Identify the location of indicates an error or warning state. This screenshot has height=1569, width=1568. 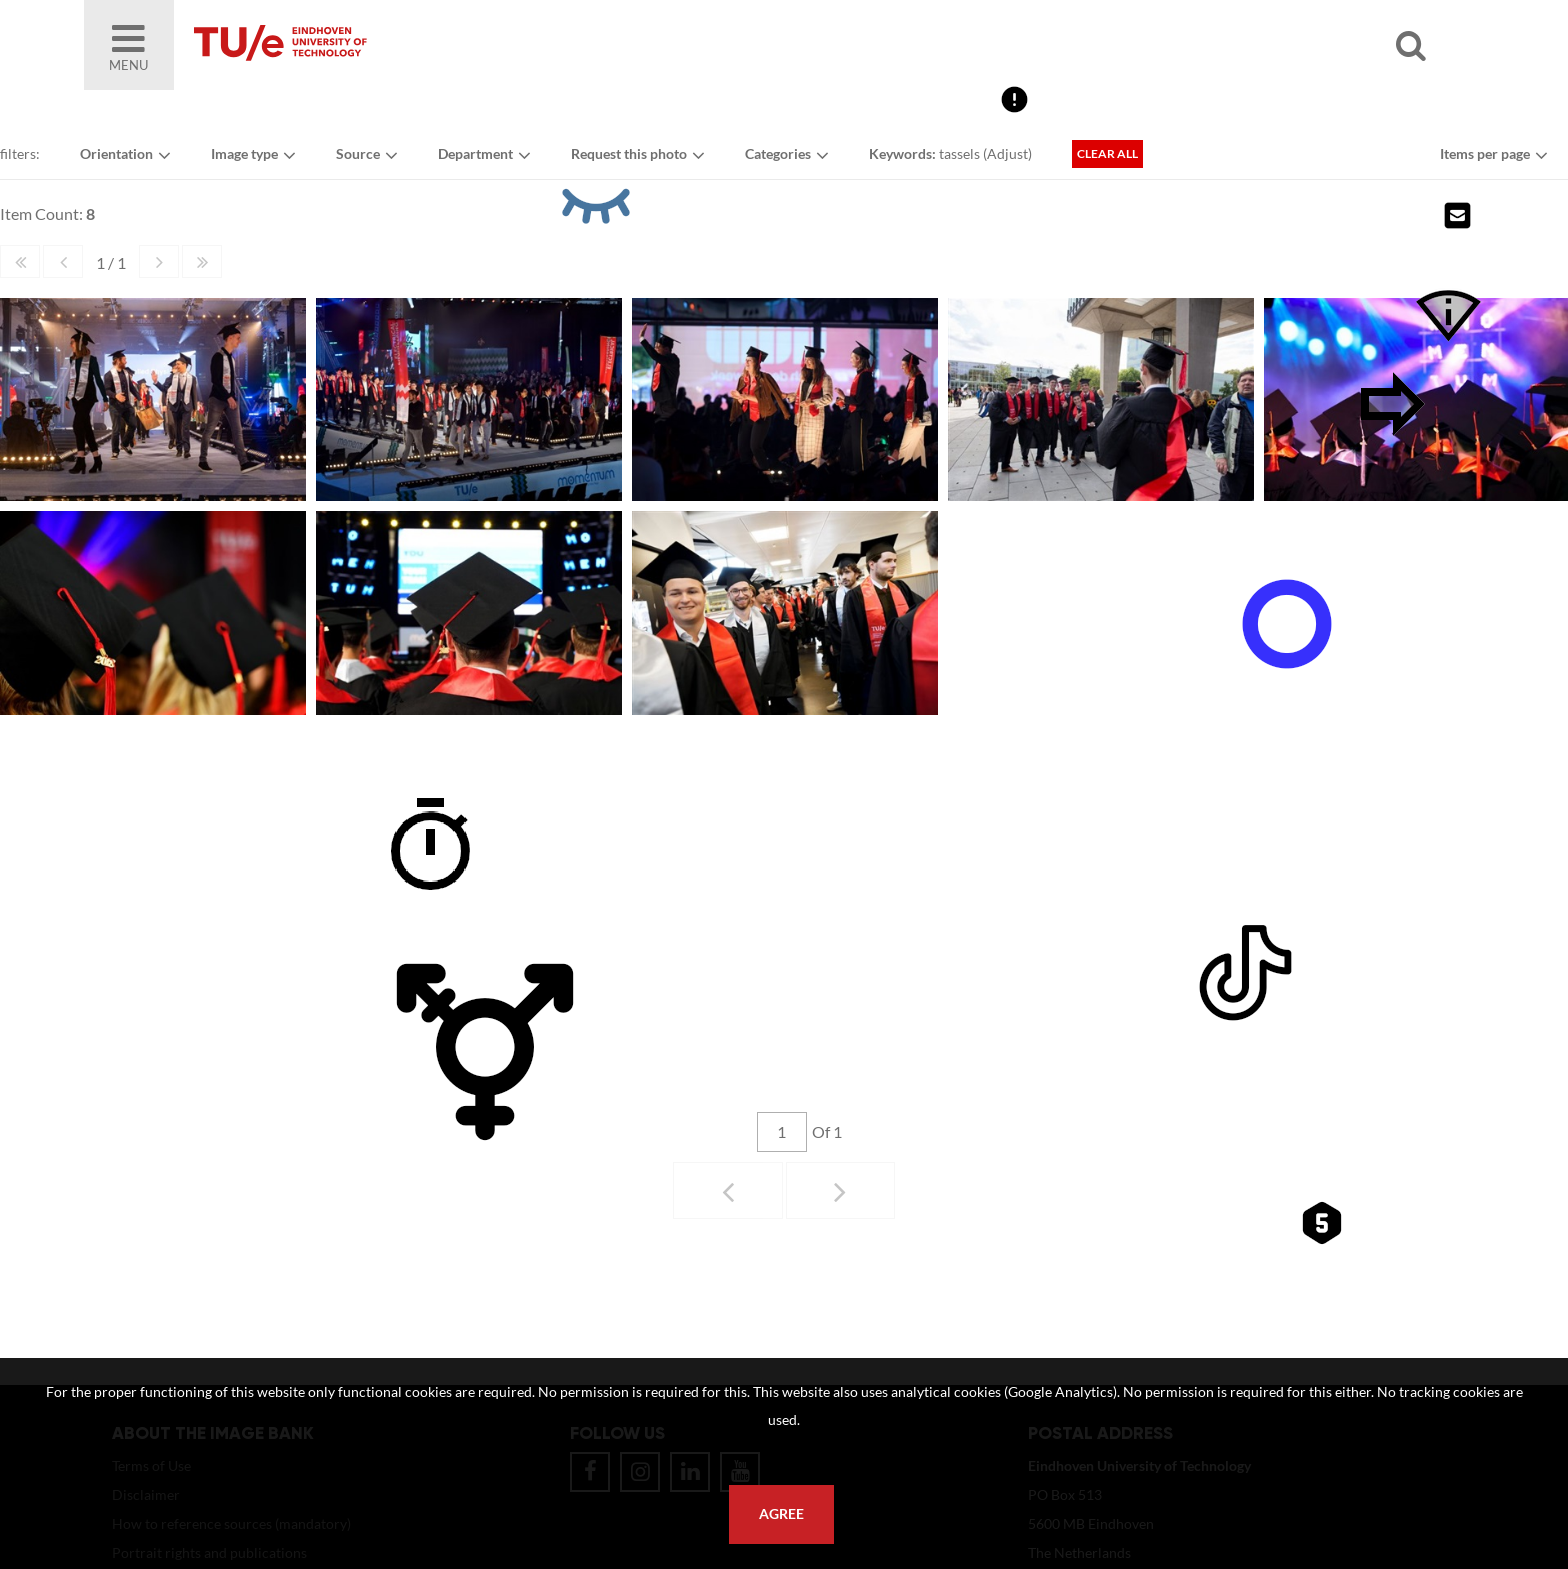
(1014, 99).